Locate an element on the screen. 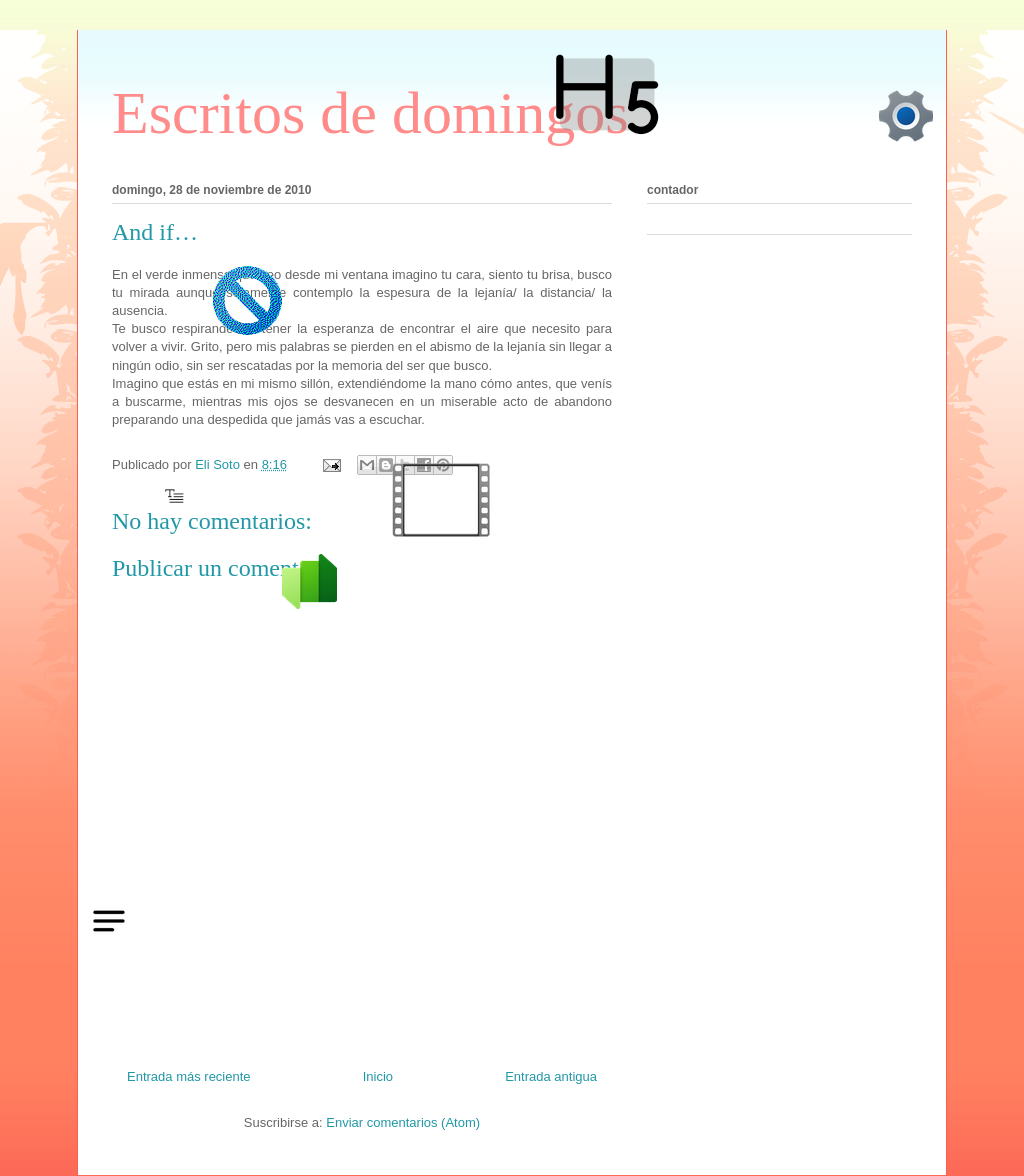 The width and height of the screenshot is (1024, 1176). format text as heading level 5 is located at coordinates (601, 92).